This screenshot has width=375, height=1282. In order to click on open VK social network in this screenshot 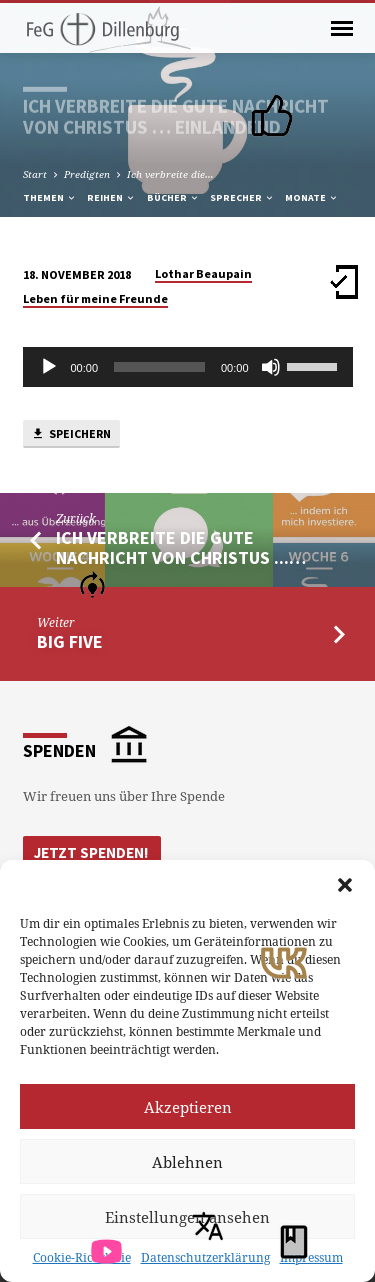, I will do `click(284, 962)`.